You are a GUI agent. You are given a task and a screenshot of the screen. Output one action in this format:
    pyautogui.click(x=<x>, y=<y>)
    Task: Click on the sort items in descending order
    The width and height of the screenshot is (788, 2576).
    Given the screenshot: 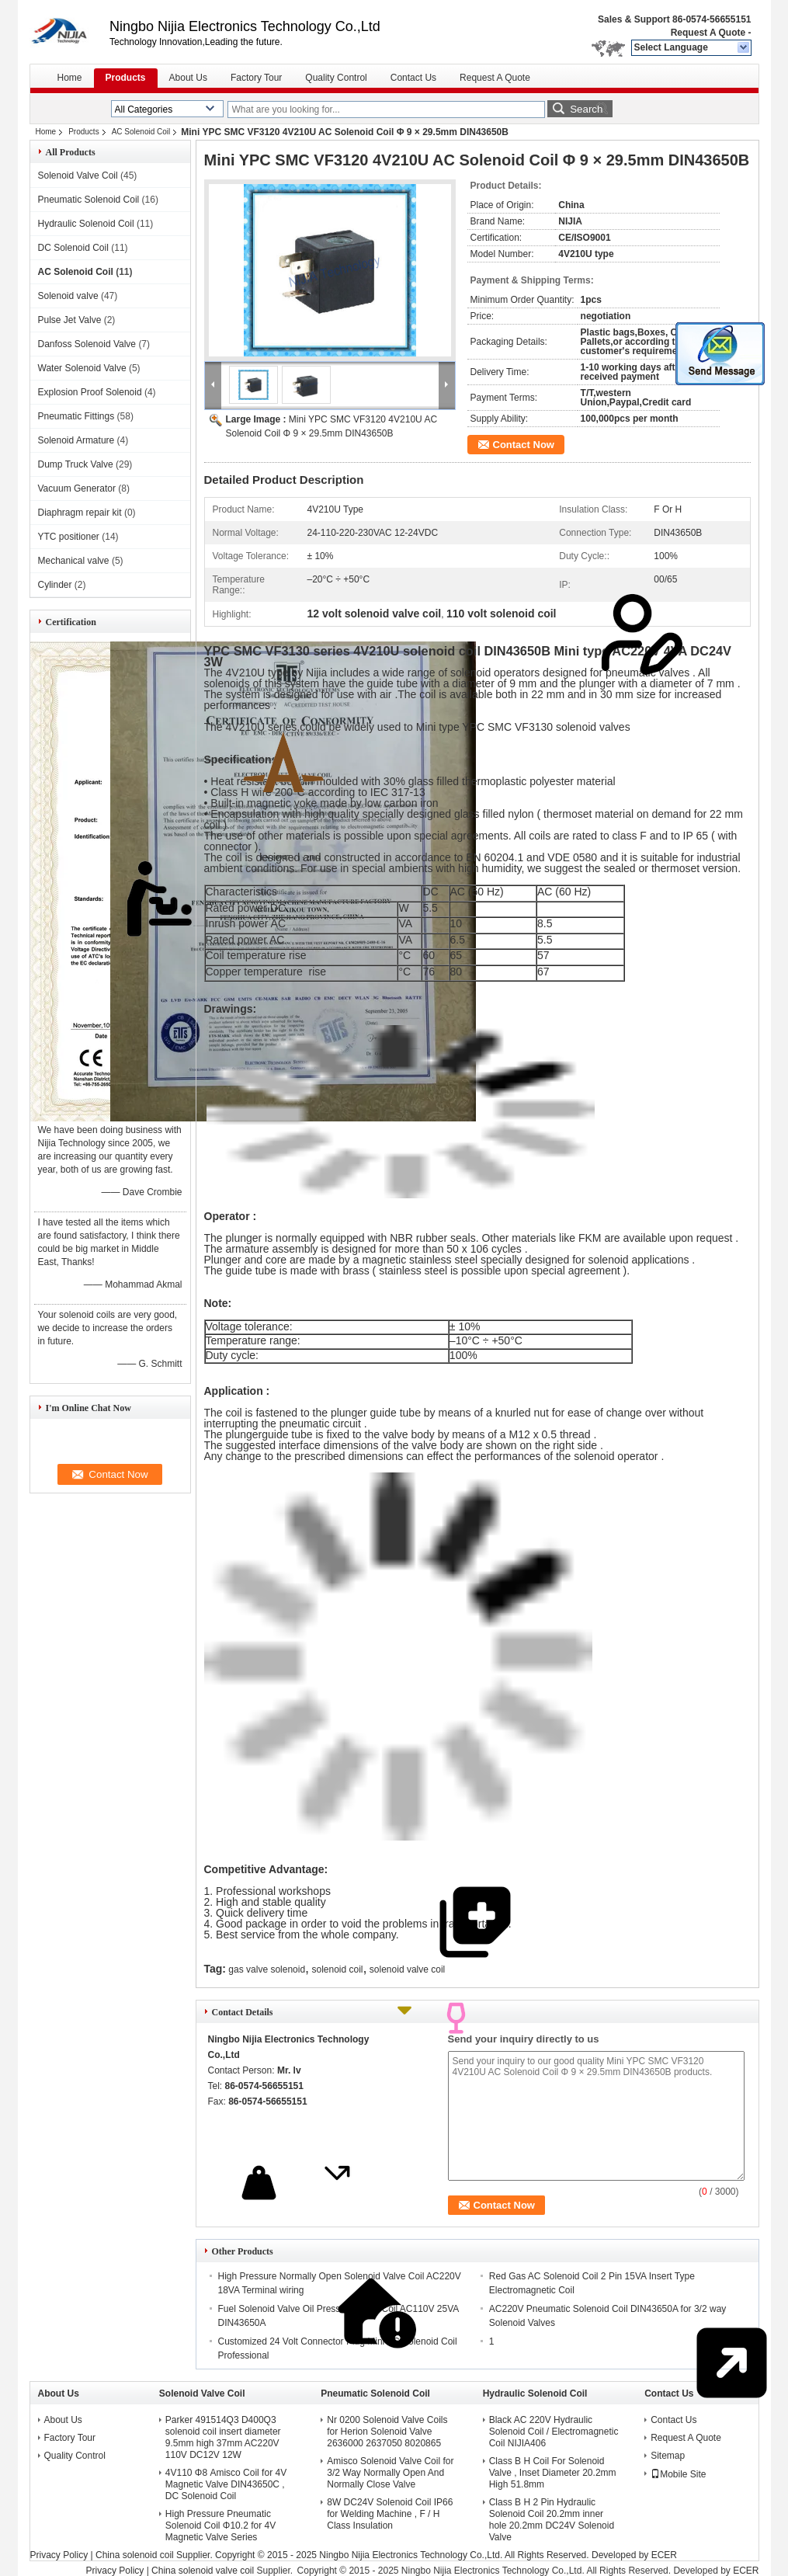 What is the action you would take?
    pyautogui.click(x=404, y=2005)
    